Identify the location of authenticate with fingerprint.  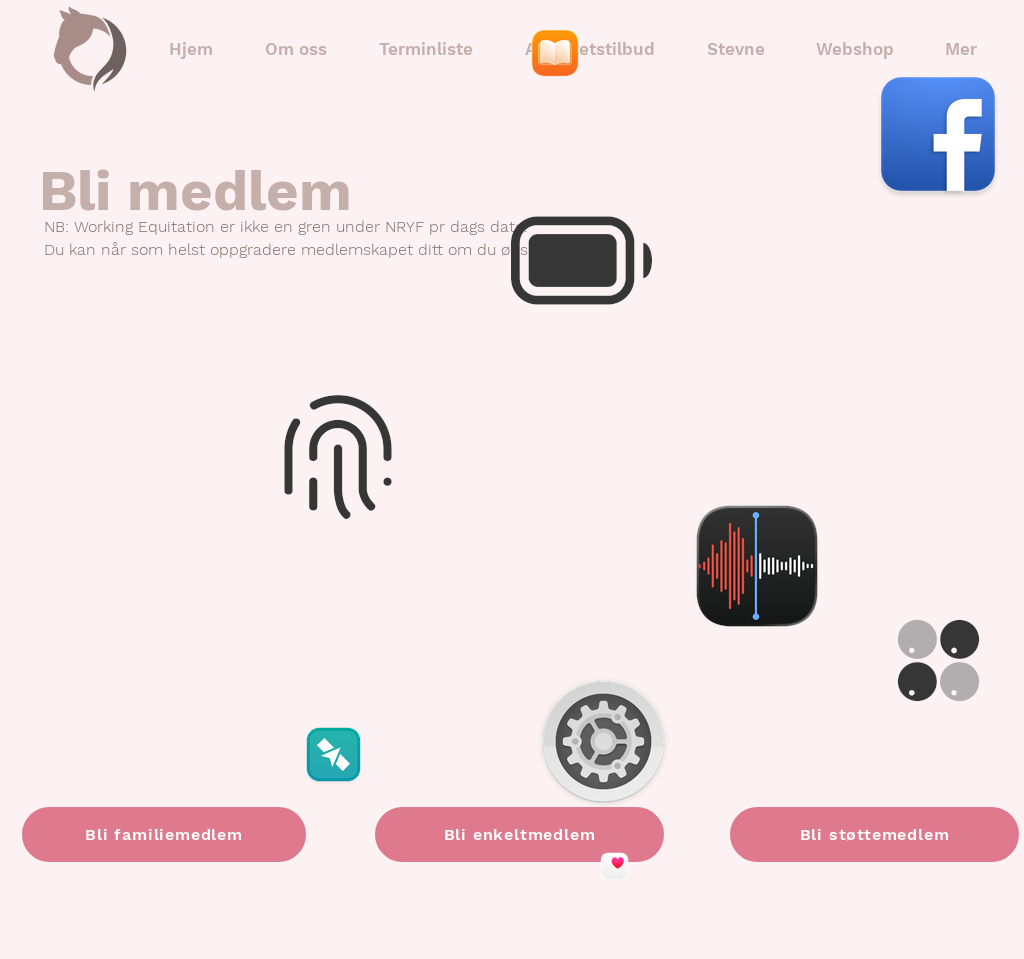
(338, 457).